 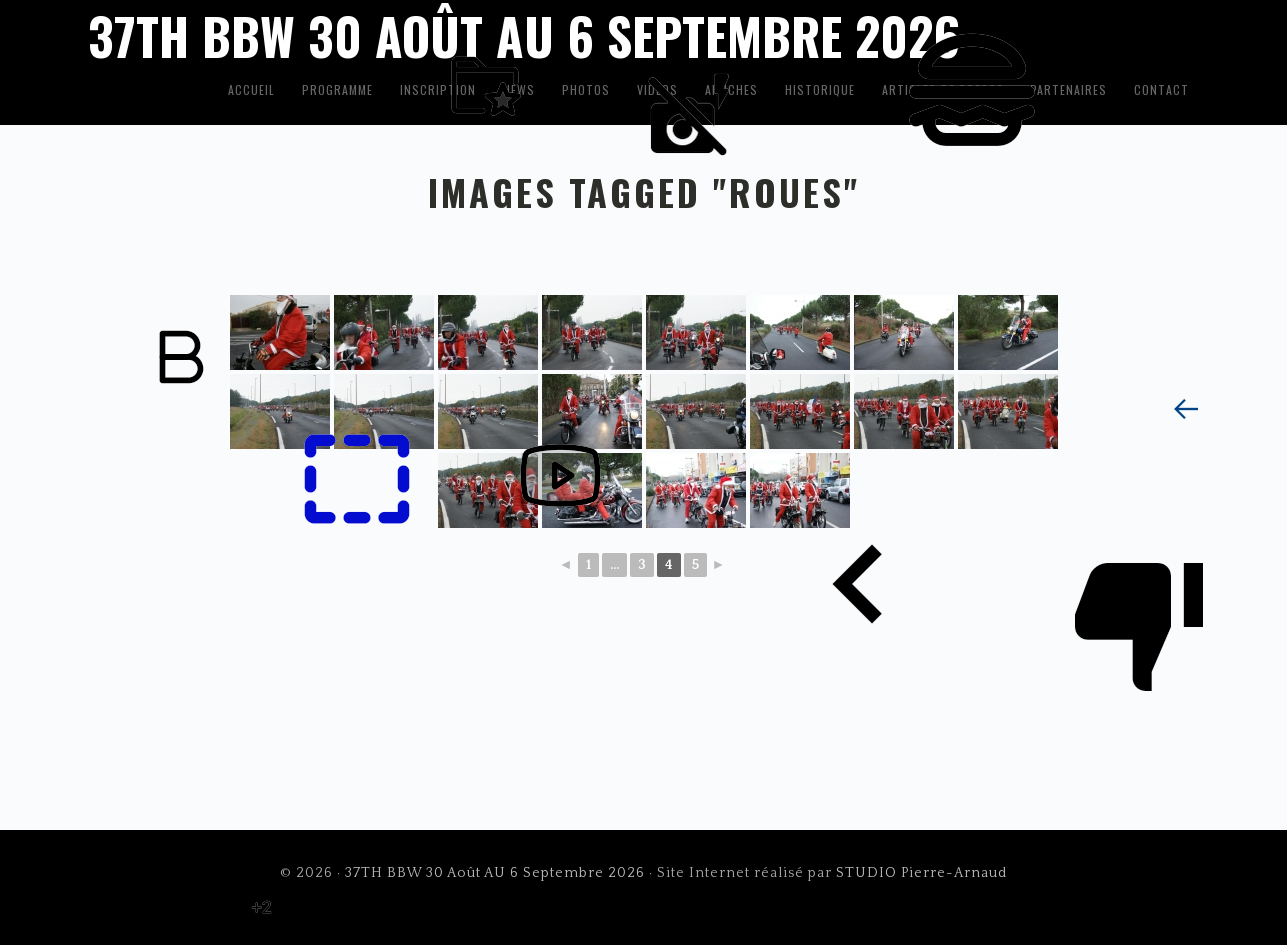 What do you see at coordinates (485, 85) in the screenshot?
I see `access your starred or favorite folder` at bounding box center [485, 85].